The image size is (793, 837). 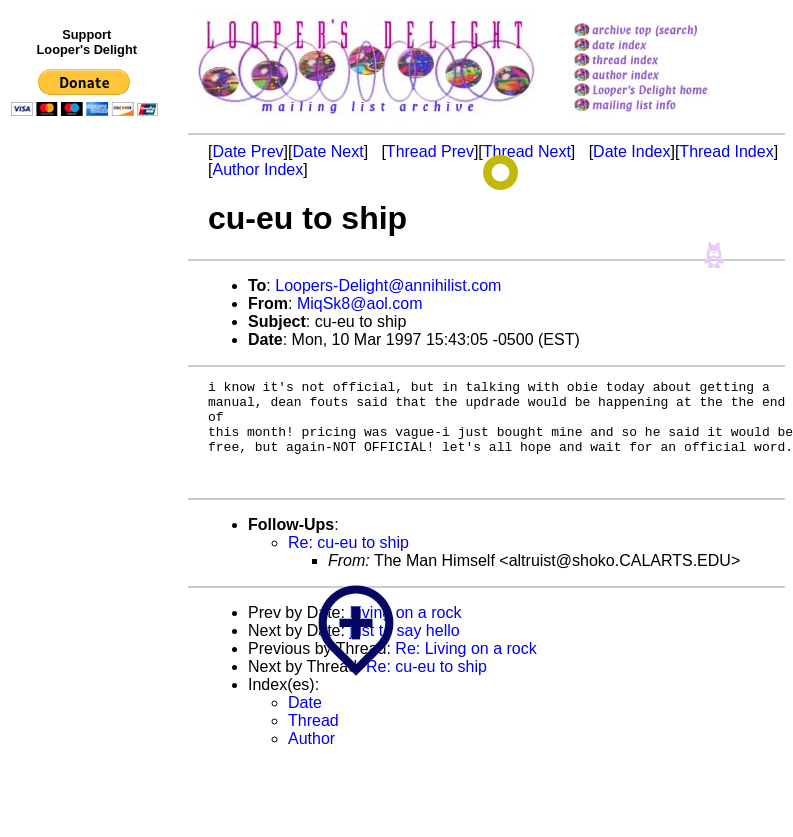 I want to click on add a new location pin, so click(x=356, y=627).